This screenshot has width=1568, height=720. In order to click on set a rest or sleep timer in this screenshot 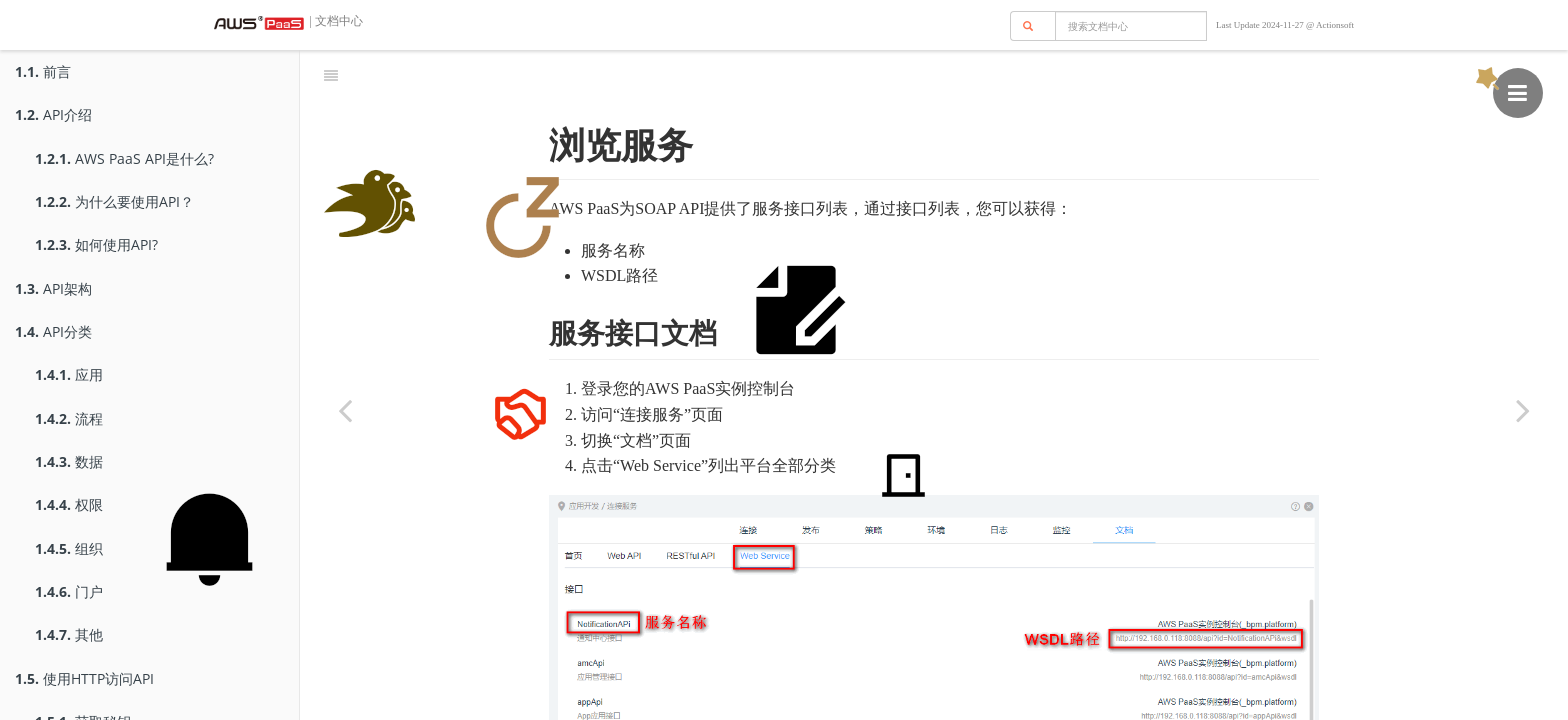, I will do `click(522, 217)`.